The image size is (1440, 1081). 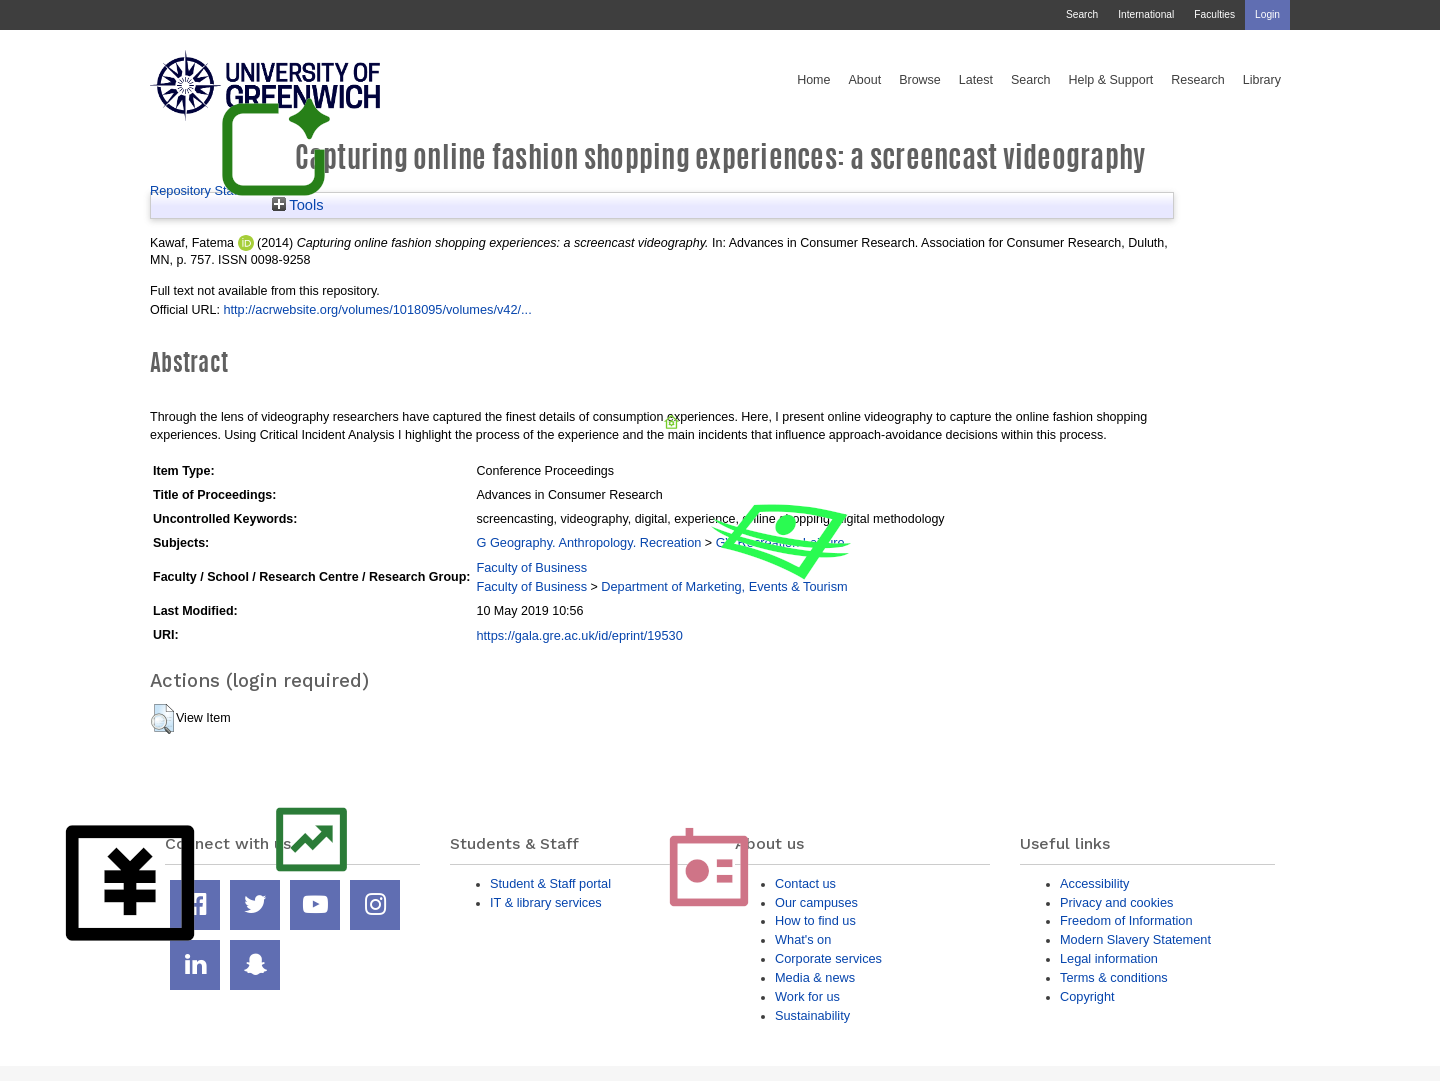 I want to click on open radio or audio streaming app, so click(x=709, y=871).